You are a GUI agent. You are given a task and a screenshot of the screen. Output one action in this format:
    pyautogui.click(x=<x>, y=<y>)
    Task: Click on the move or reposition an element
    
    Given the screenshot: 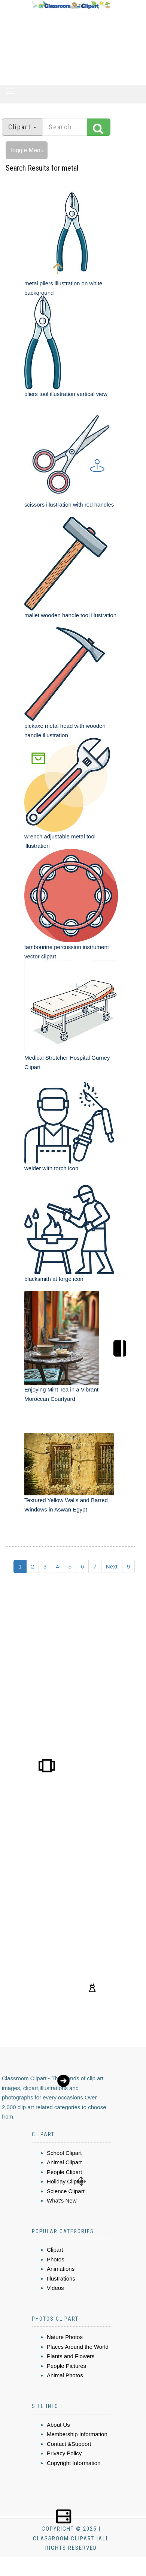 What is the action you would take?
    pyautogui.click(x=81, y=2181)
    